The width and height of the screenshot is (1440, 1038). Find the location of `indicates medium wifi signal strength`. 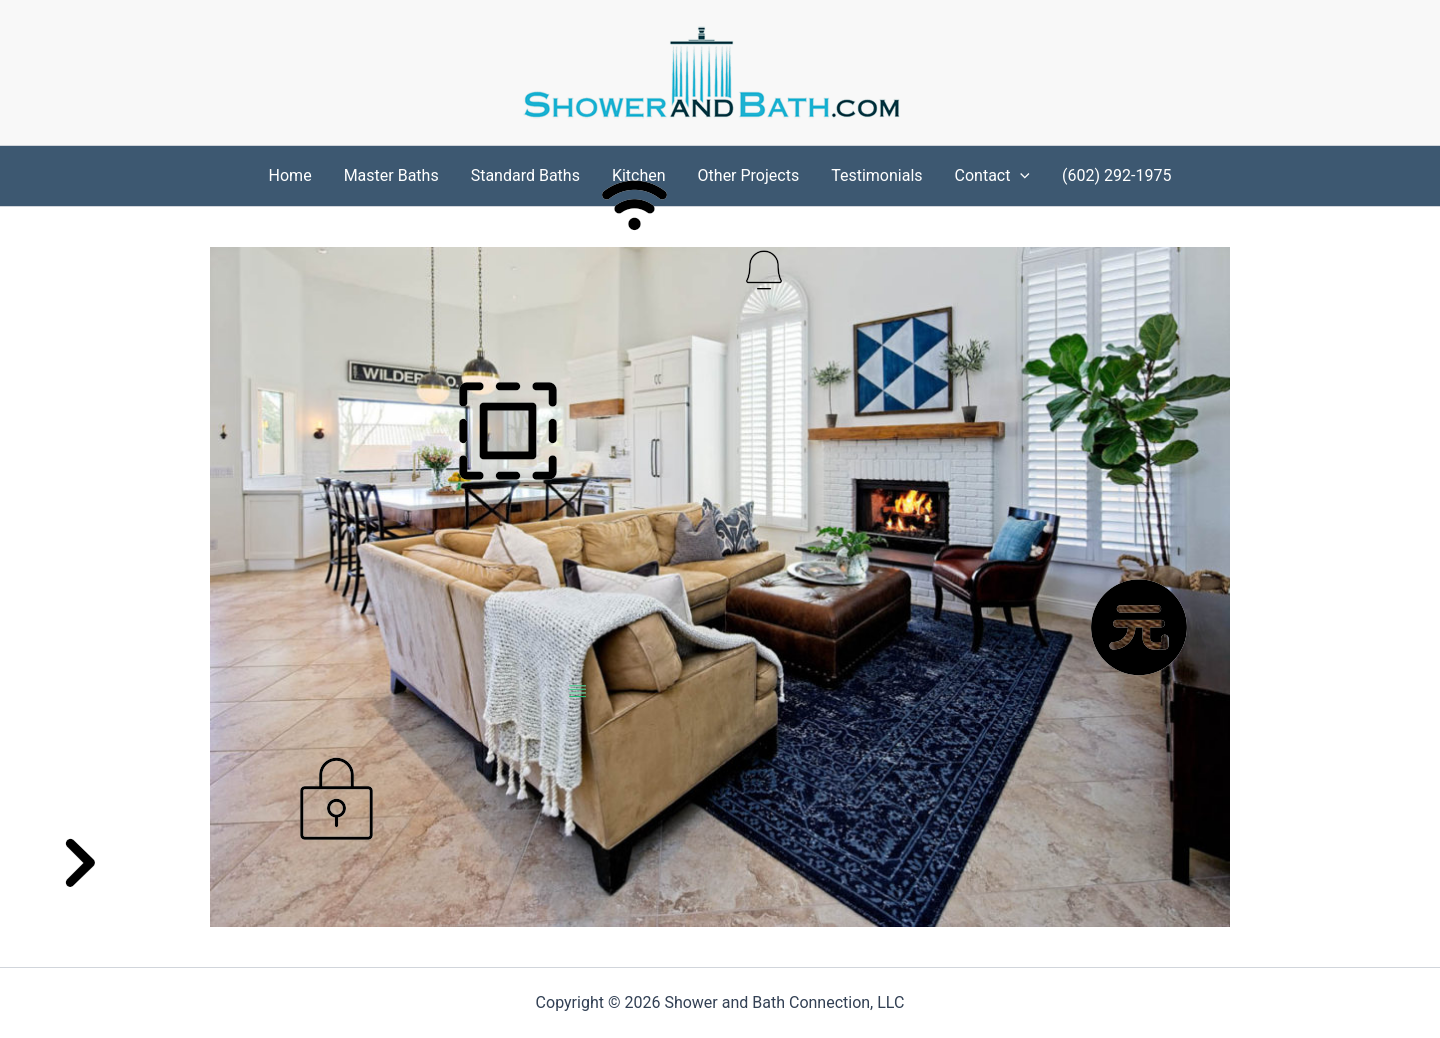

indicates medium wifi signal strength is located at coordinates (634, 194).